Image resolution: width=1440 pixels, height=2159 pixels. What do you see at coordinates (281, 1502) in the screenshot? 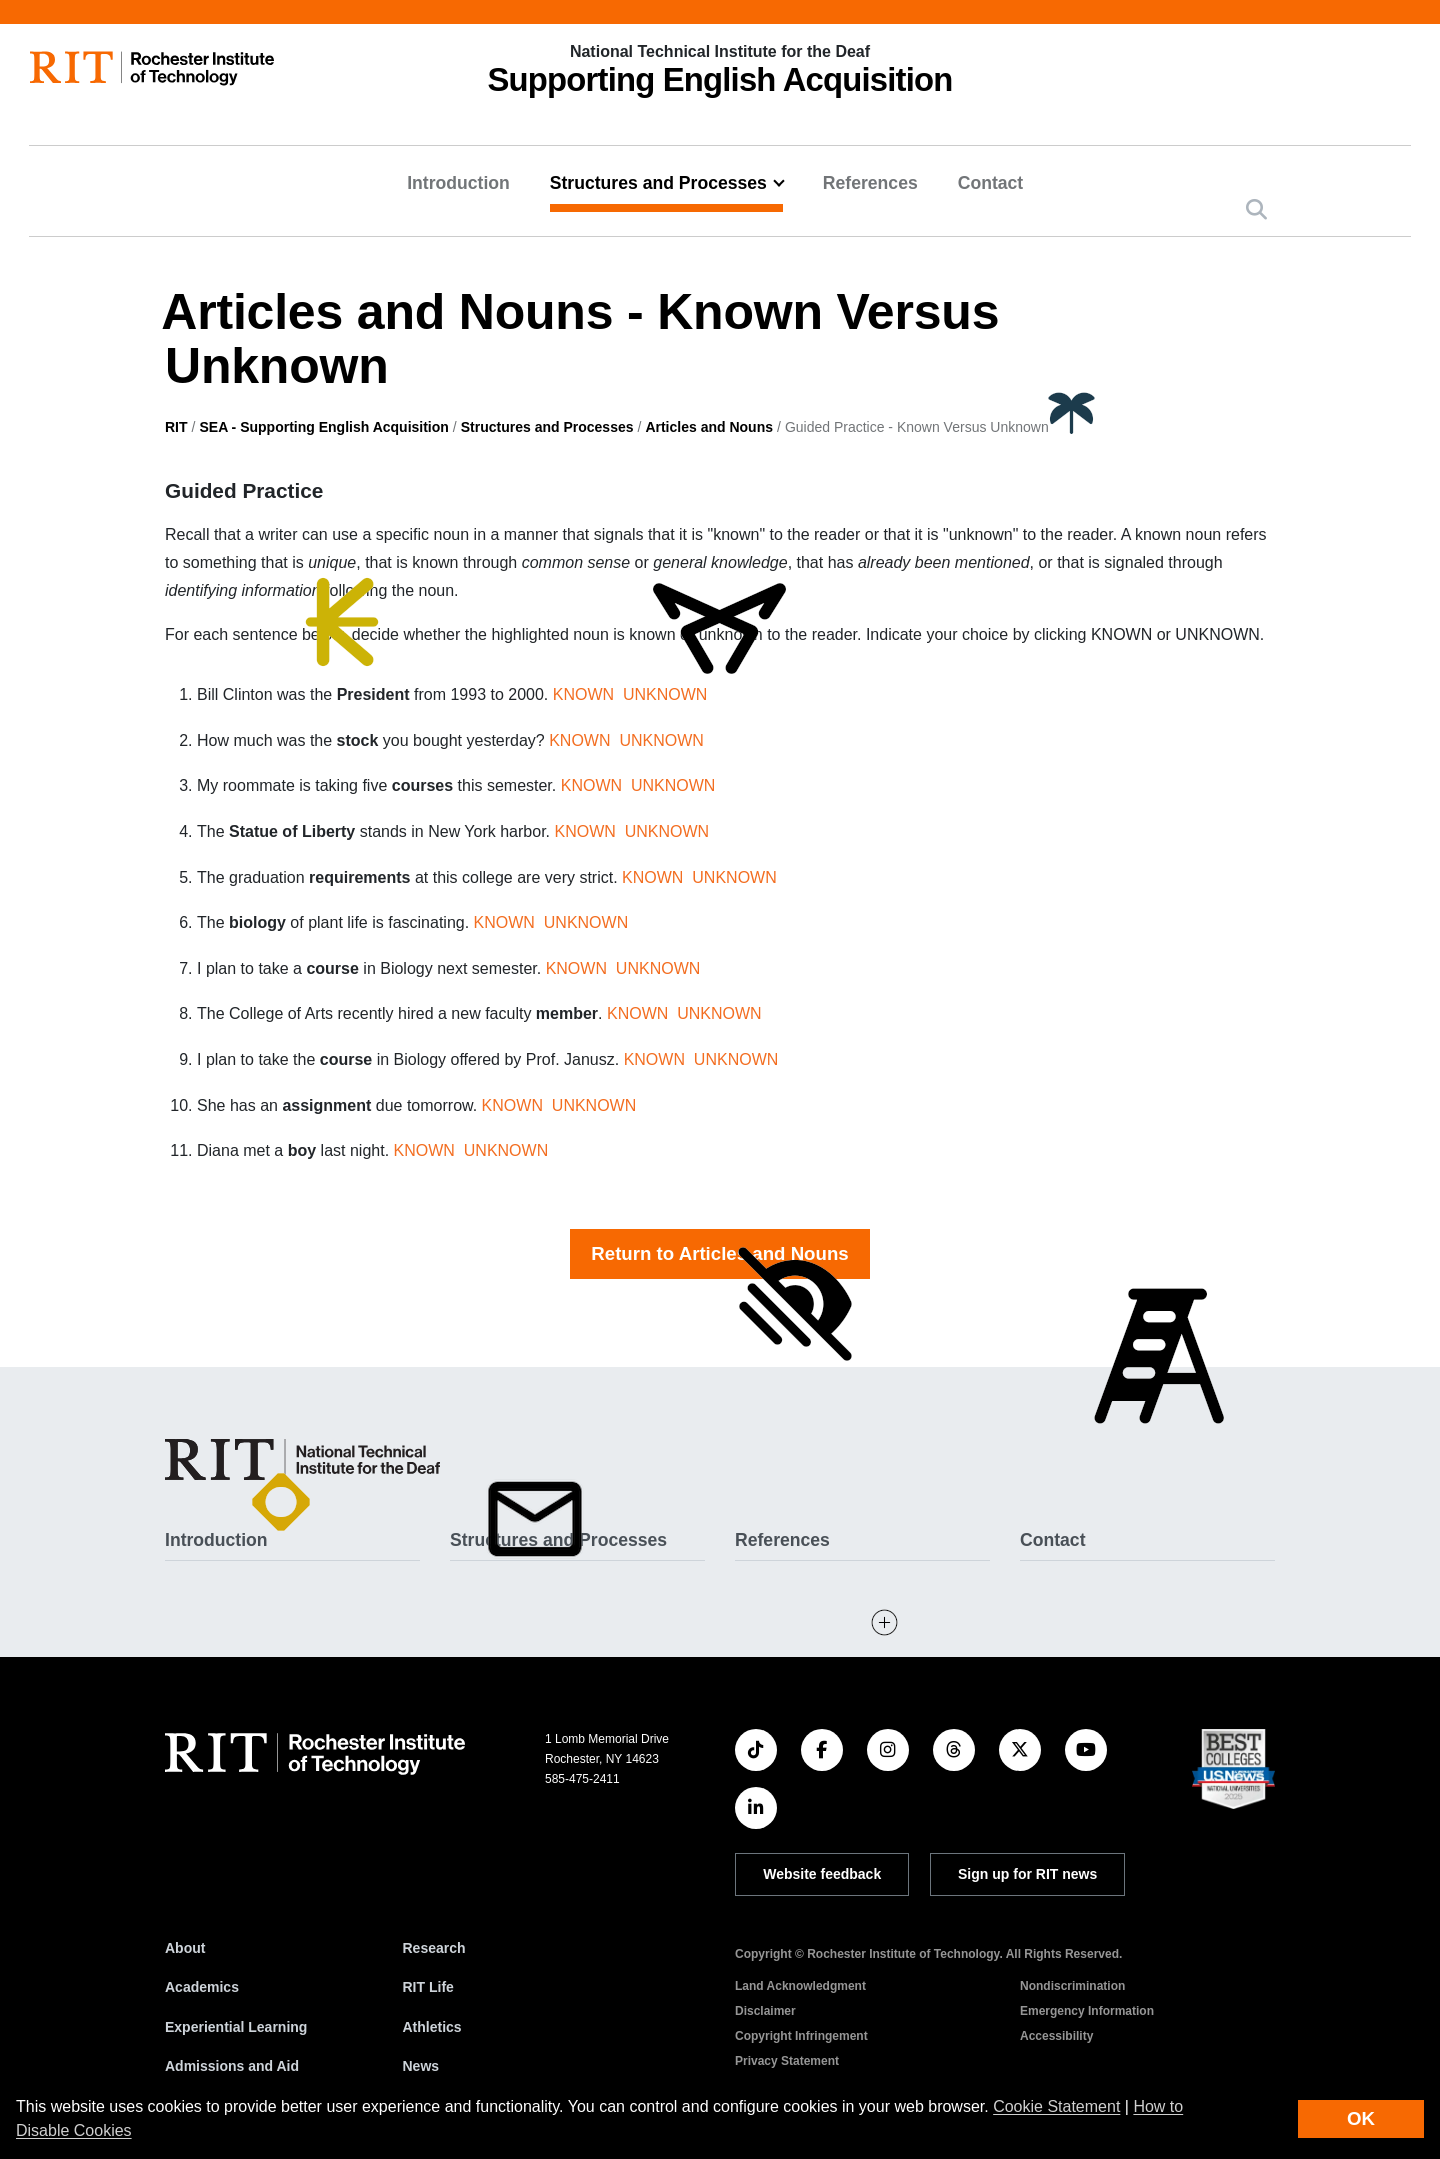
I see `cloudsmith logo` at bounding box center [281, 1502].